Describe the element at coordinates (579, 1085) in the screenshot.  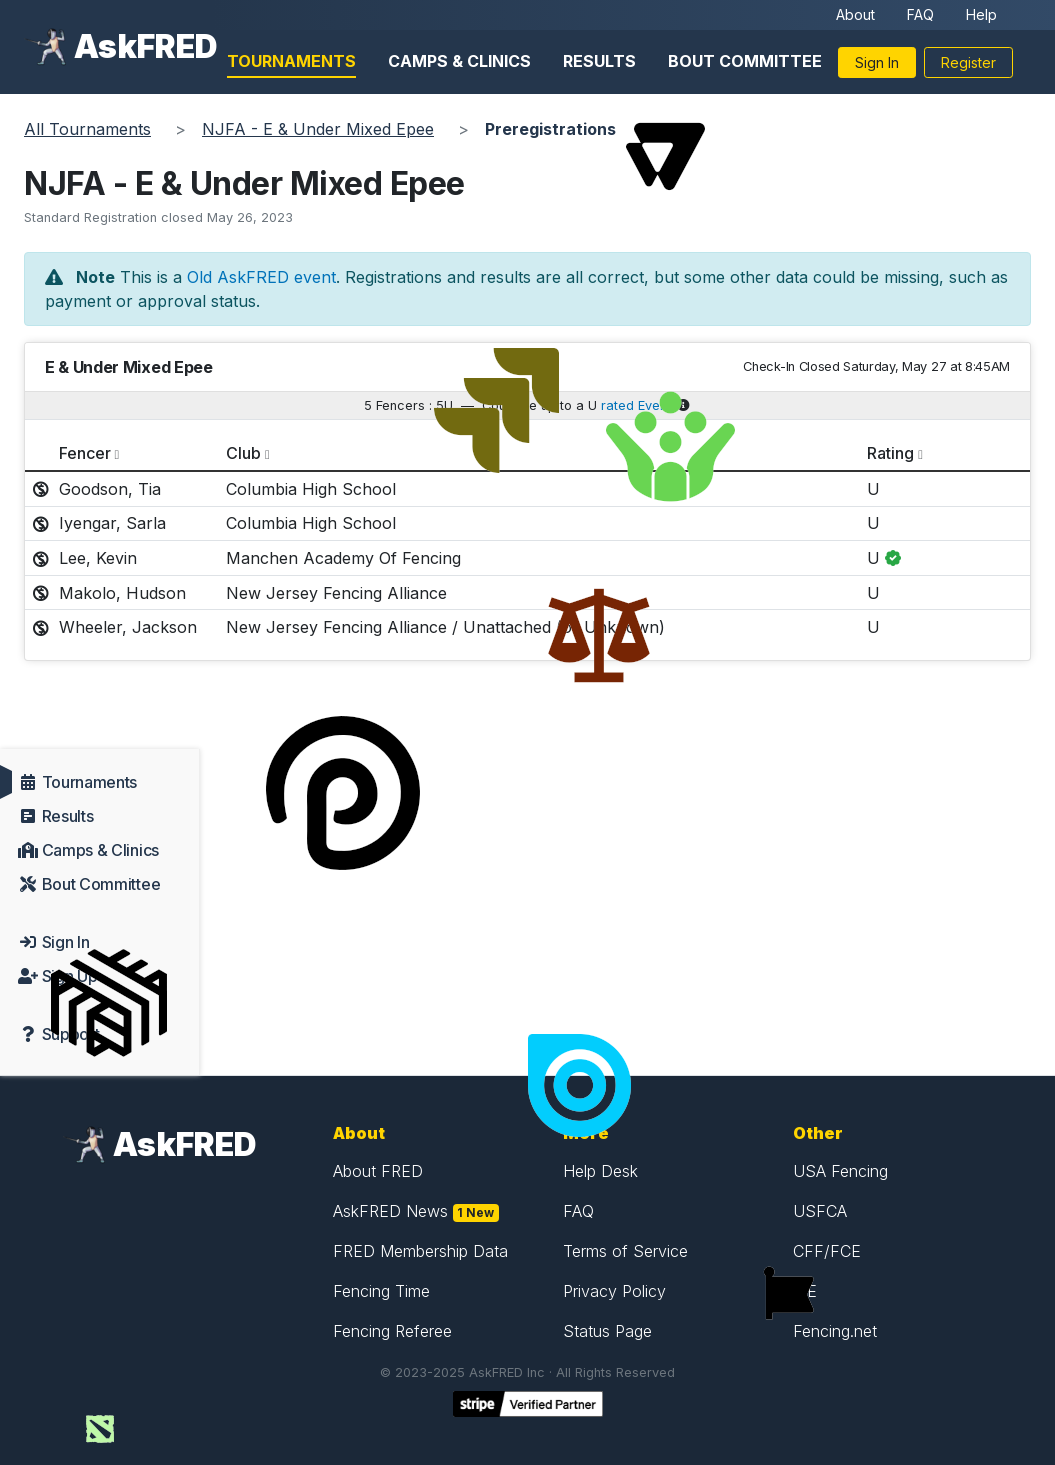
I see `open Issuu digital publishing platform` at that location.